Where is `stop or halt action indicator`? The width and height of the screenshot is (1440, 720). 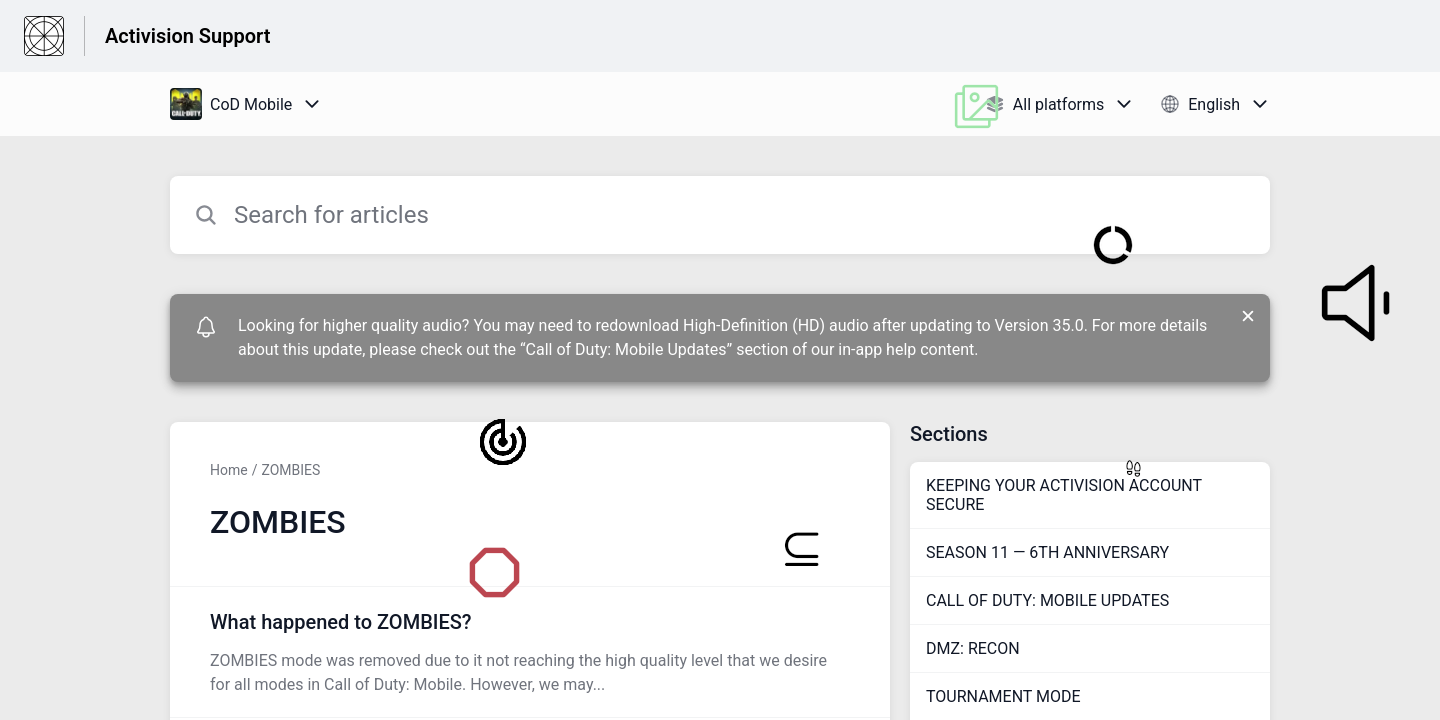
stop or halt action indicator is located at coordinates (494, 572).